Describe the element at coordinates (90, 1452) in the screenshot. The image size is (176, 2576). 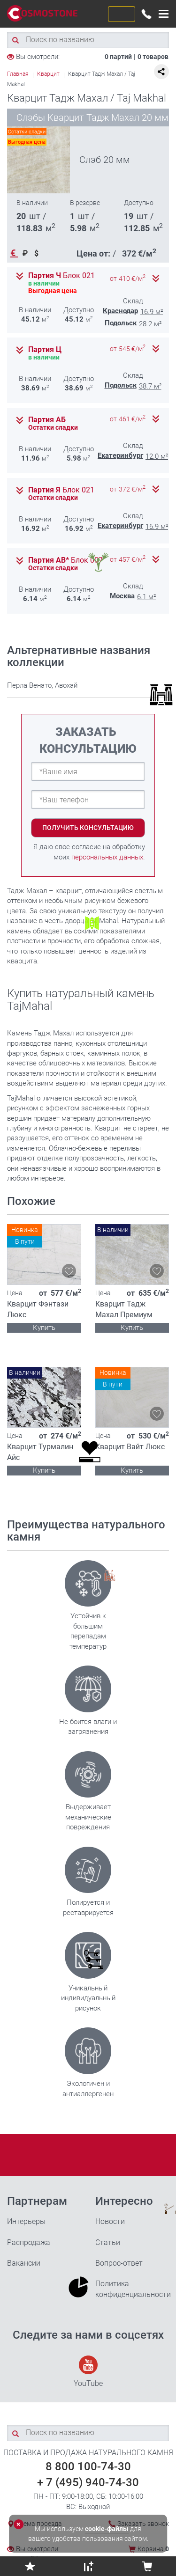
I see `player health or life remaining` at that location.